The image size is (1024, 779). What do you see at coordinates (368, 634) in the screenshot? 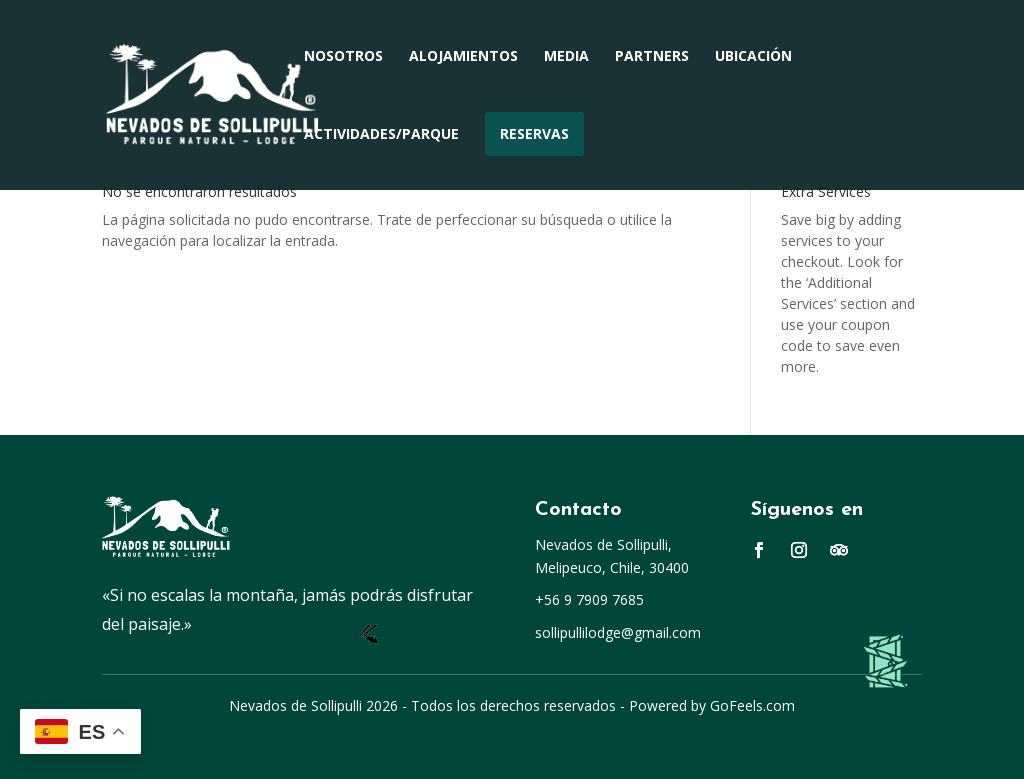
I see `redirect or reroute an action` at bounding box center [368, 634].